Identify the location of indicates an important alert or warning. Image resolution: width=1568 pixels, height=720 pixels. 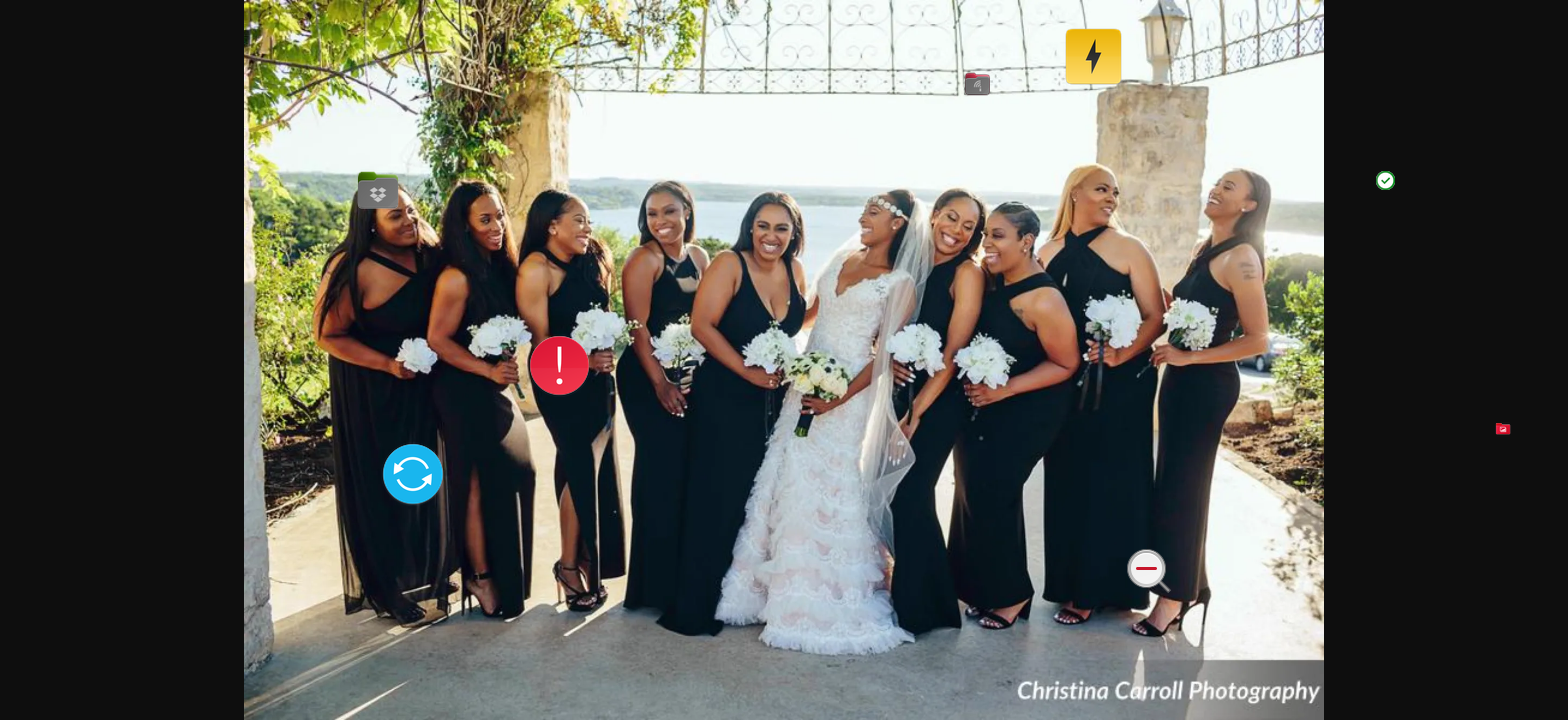
(559, 365).